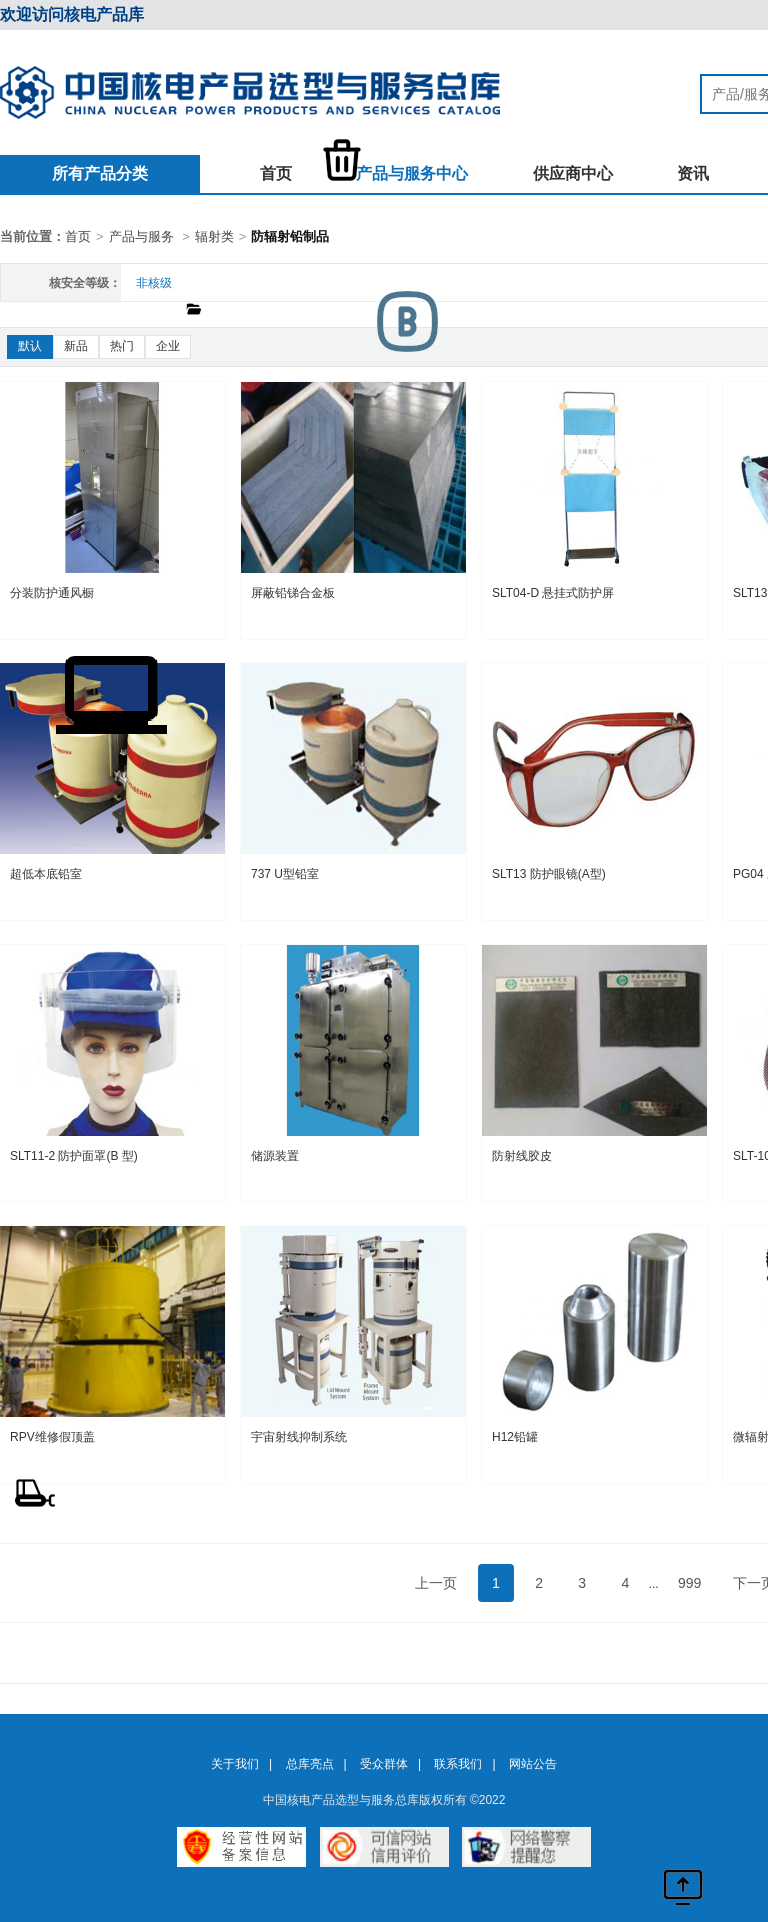  What do you see at coordinates (407, 321) in the screenshot?
I see `apply bold formatting to selected text` at bounding box center [407, 321].